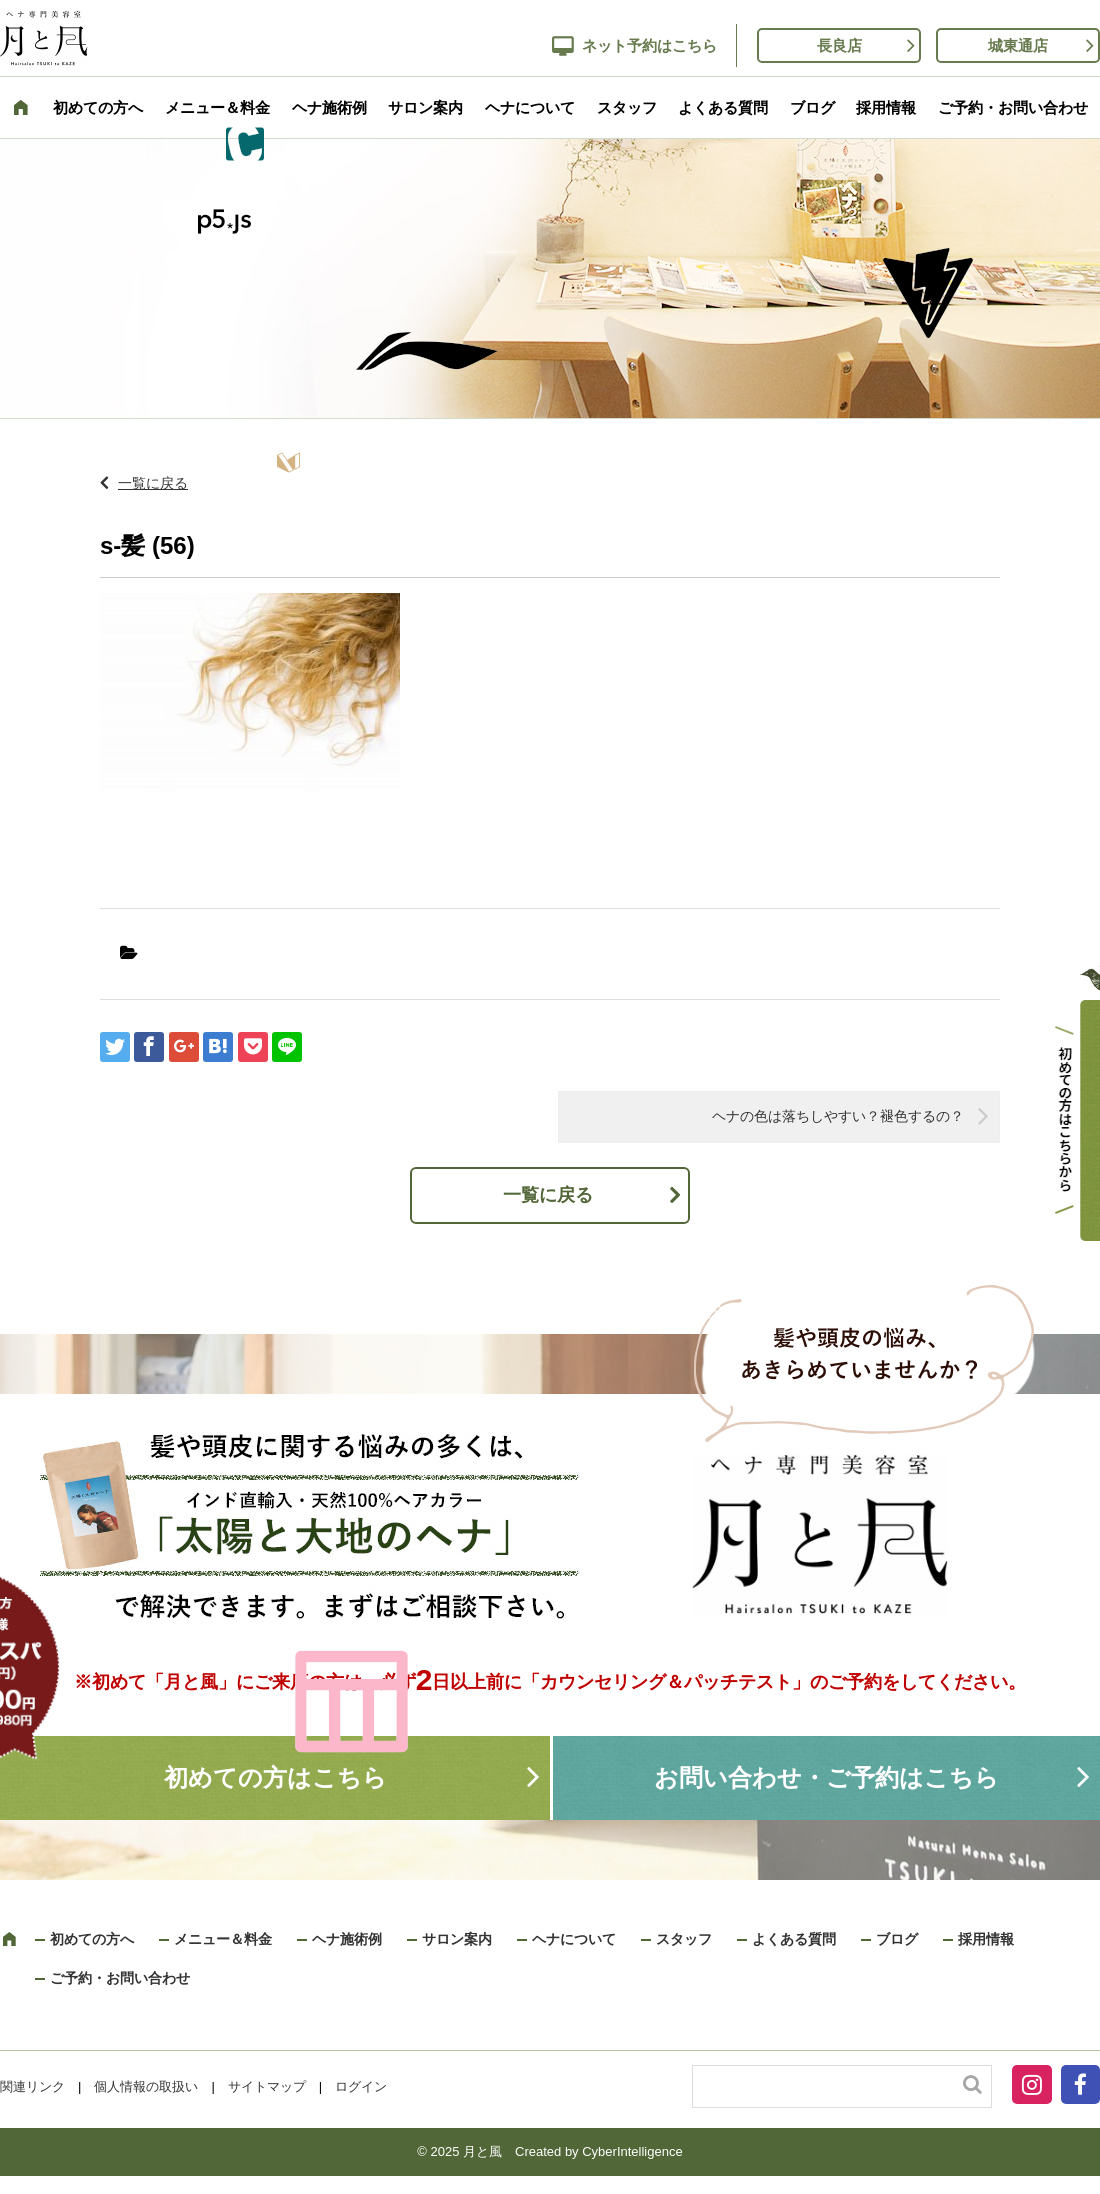 The height and width of the screenshot is (2194, 1100). Describe the element at coordinates (427, 351) in the screenshot. I see `li-ning brand logo` at that location.